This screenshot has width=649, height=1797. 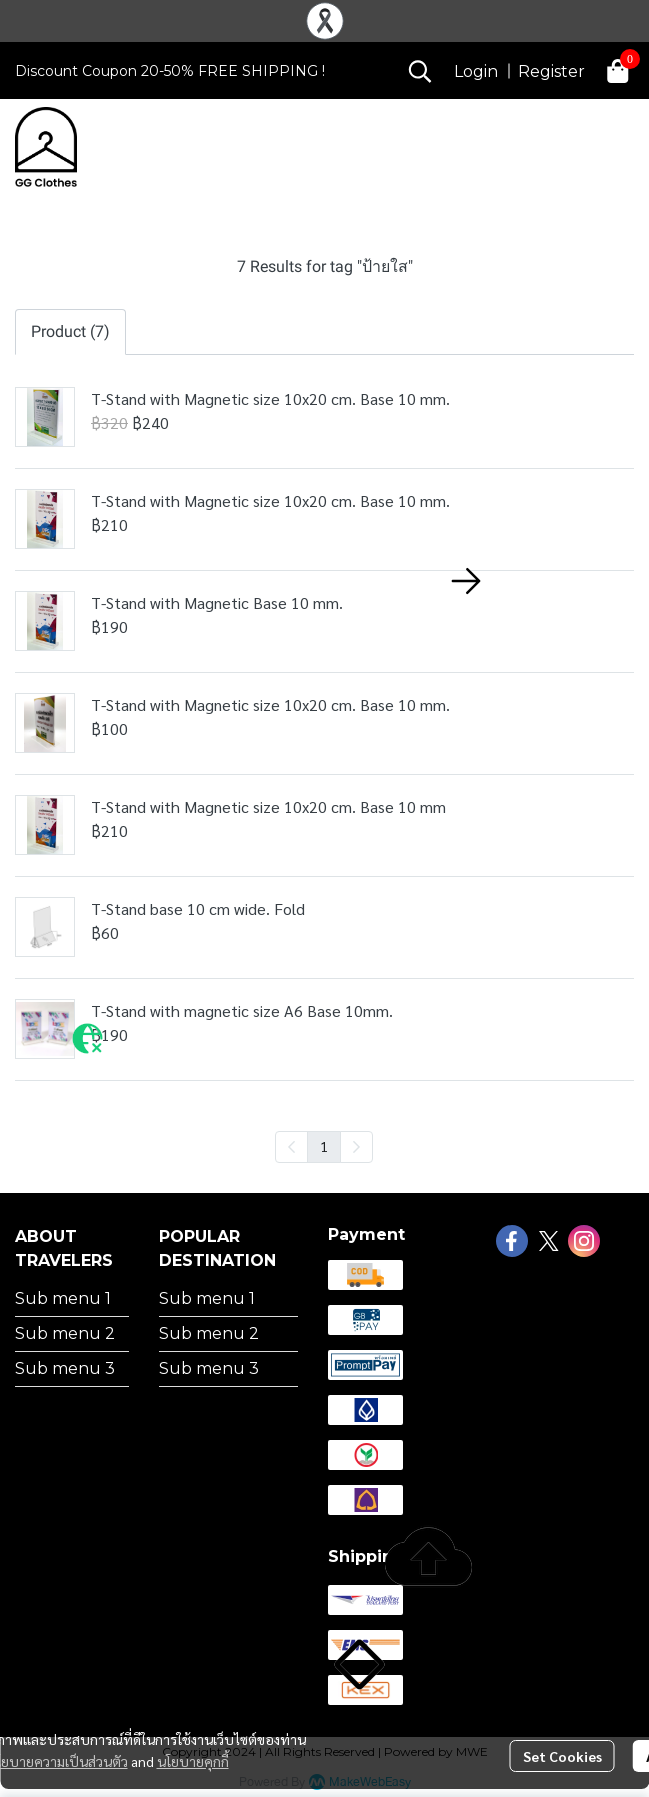 What do you see at coordinates (359, 1664) in the screenshot?
I see `indicates premium or pro feature` at bounding box center [359, 1664].